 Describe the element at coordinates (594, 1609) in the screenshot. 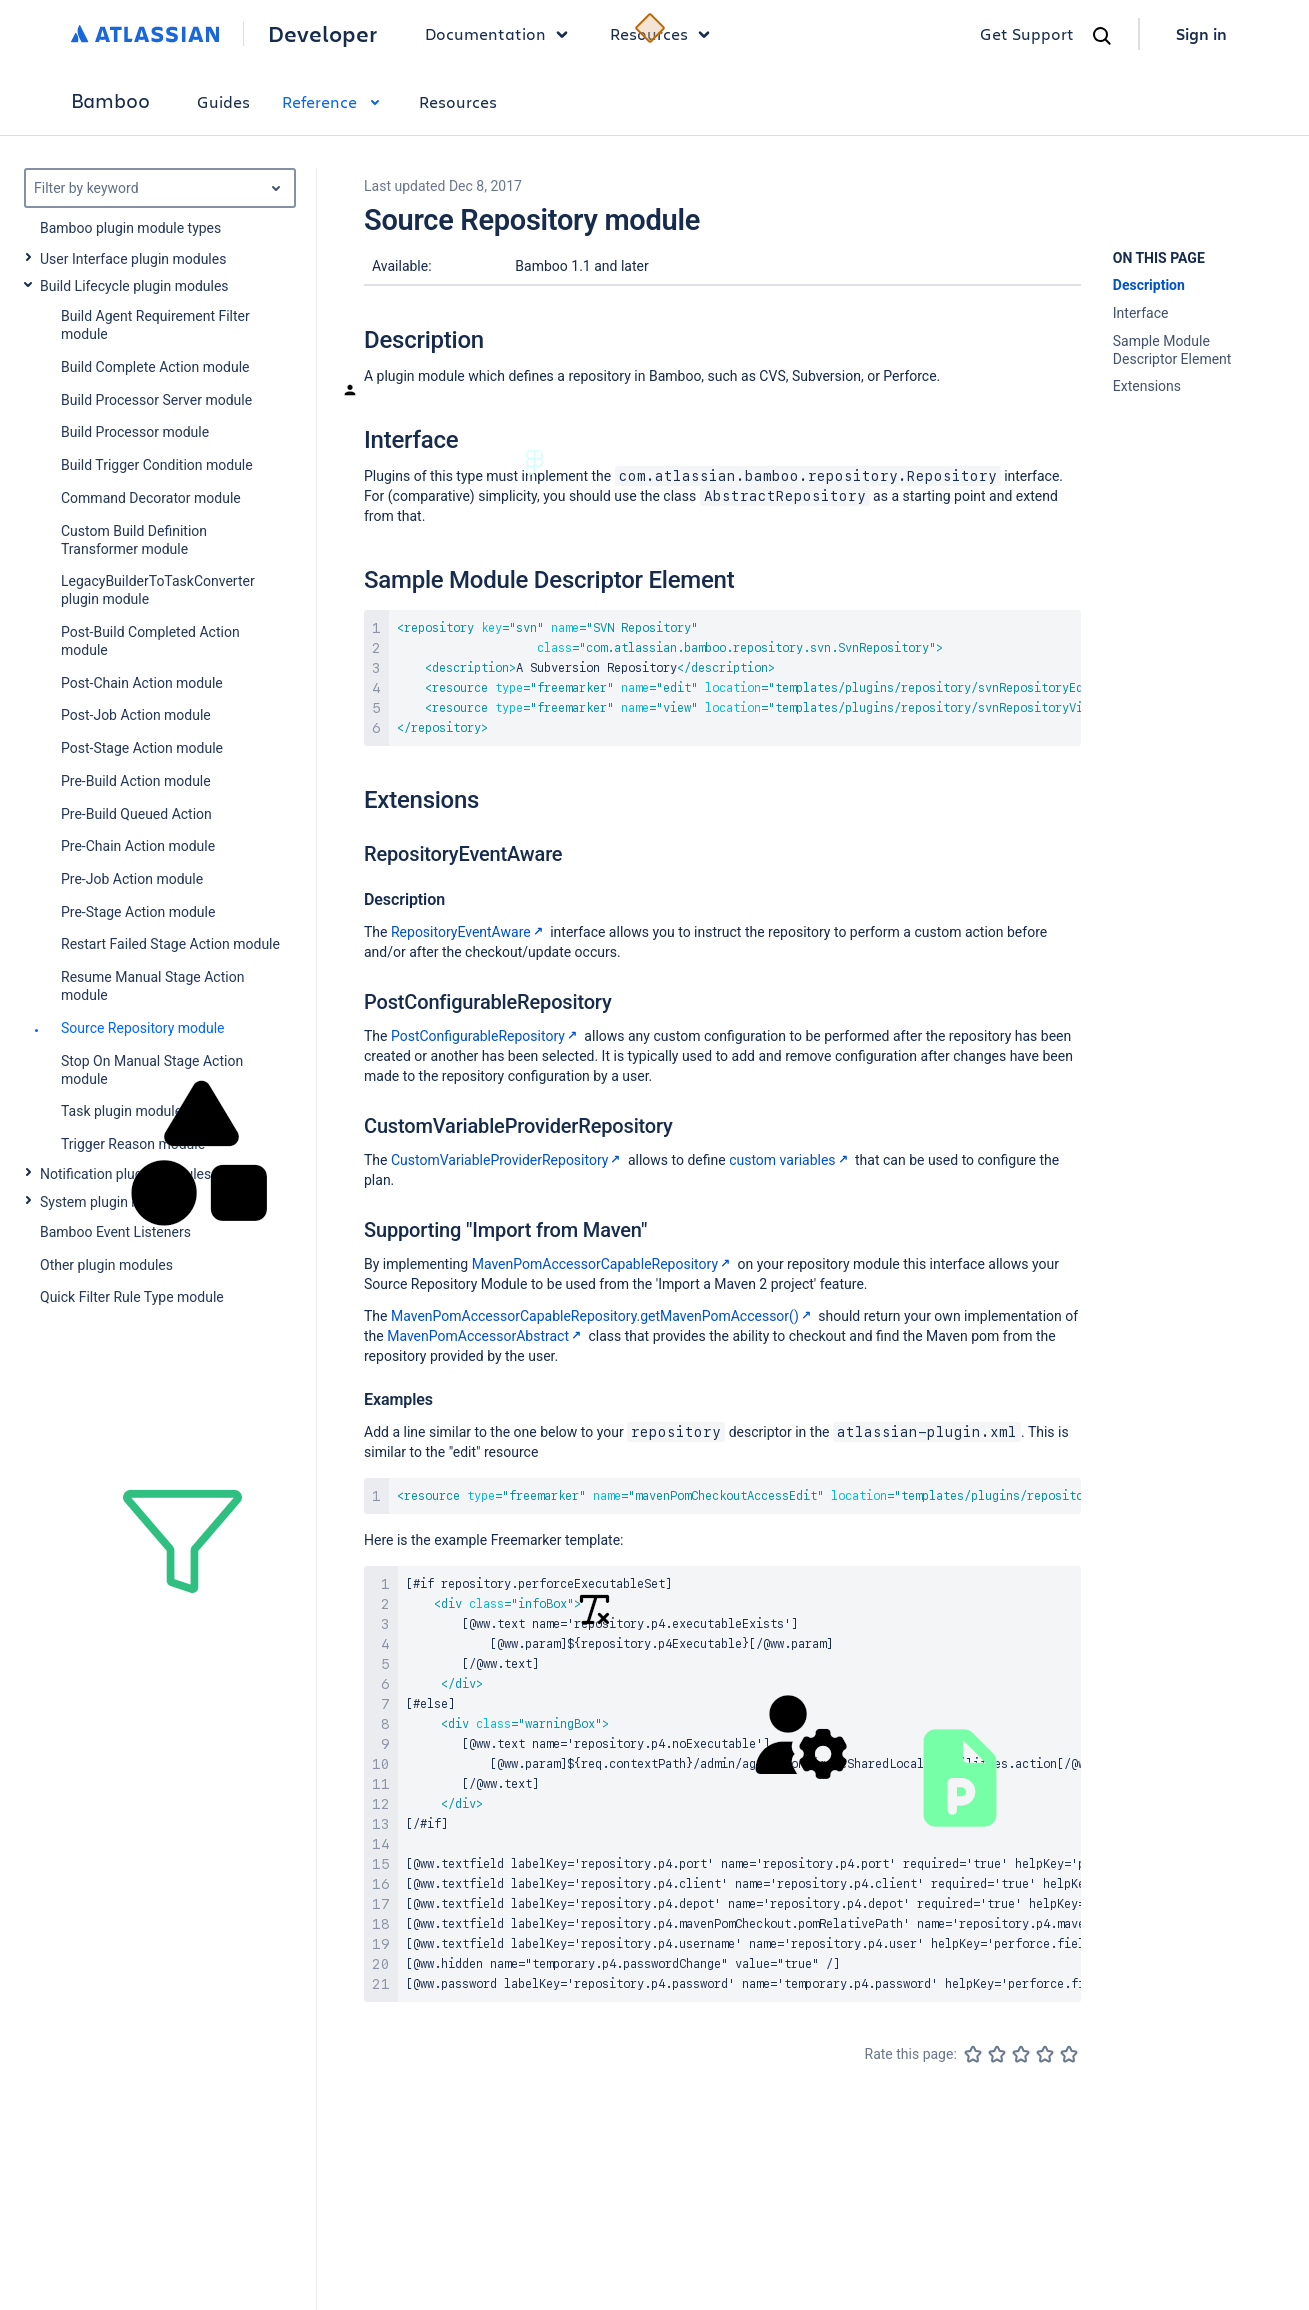

I see `clear text formatting` at that location.